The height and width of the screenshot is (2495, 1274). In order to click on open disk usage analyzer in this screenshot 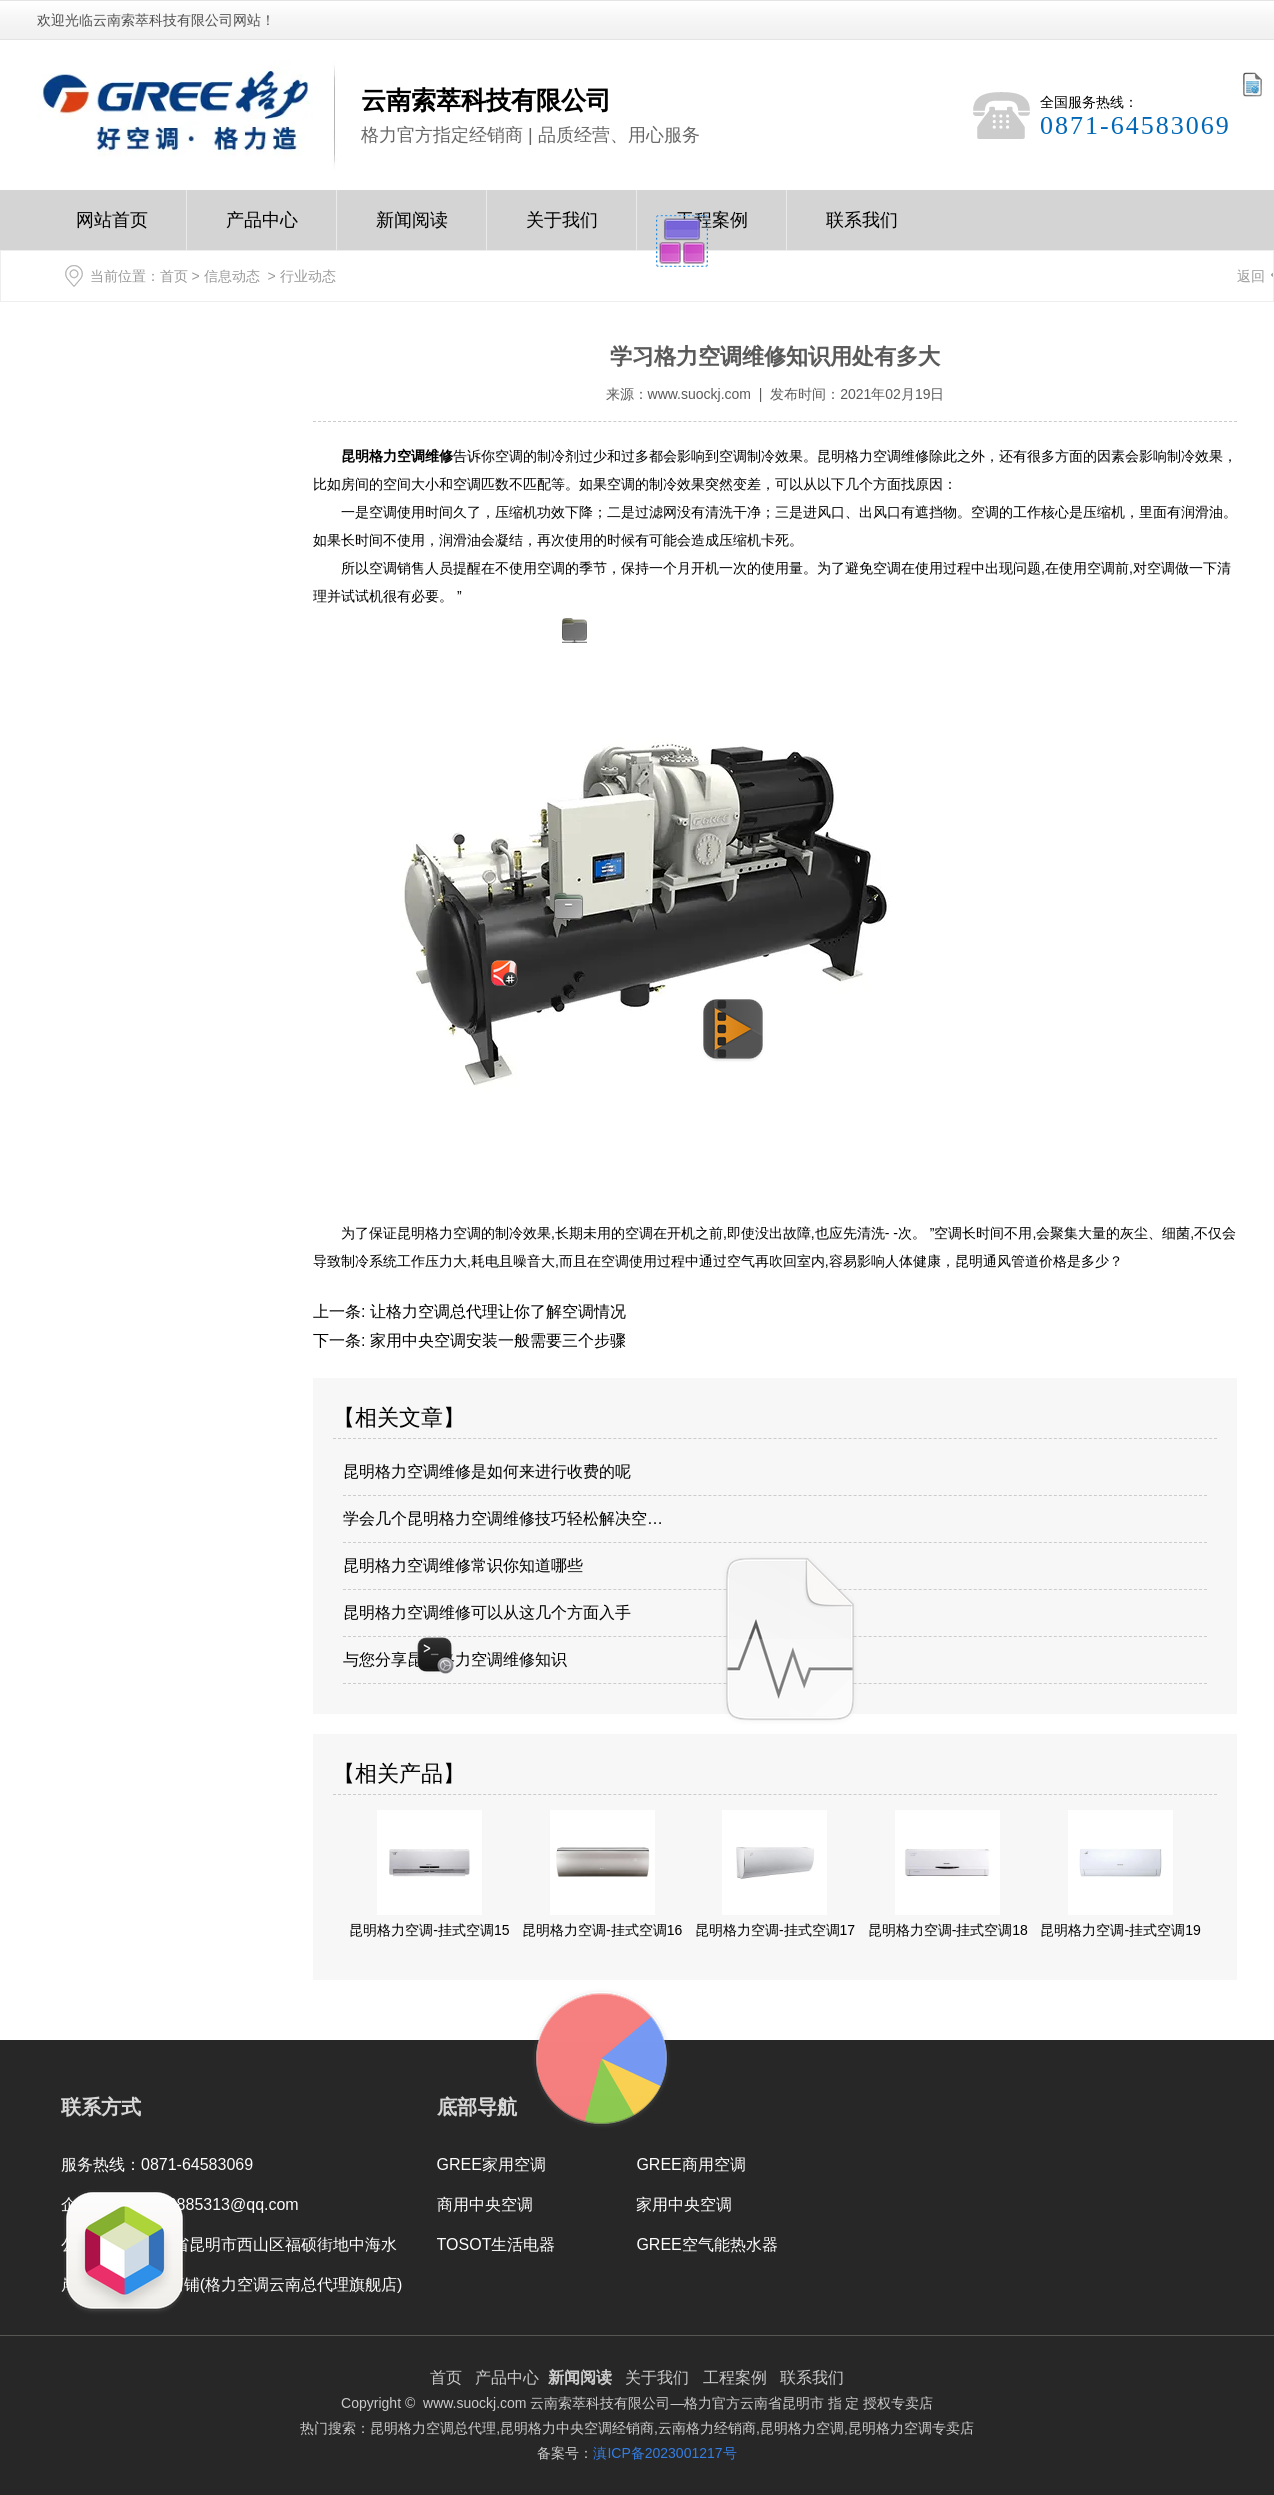, I will do `click(601, 2058)`.